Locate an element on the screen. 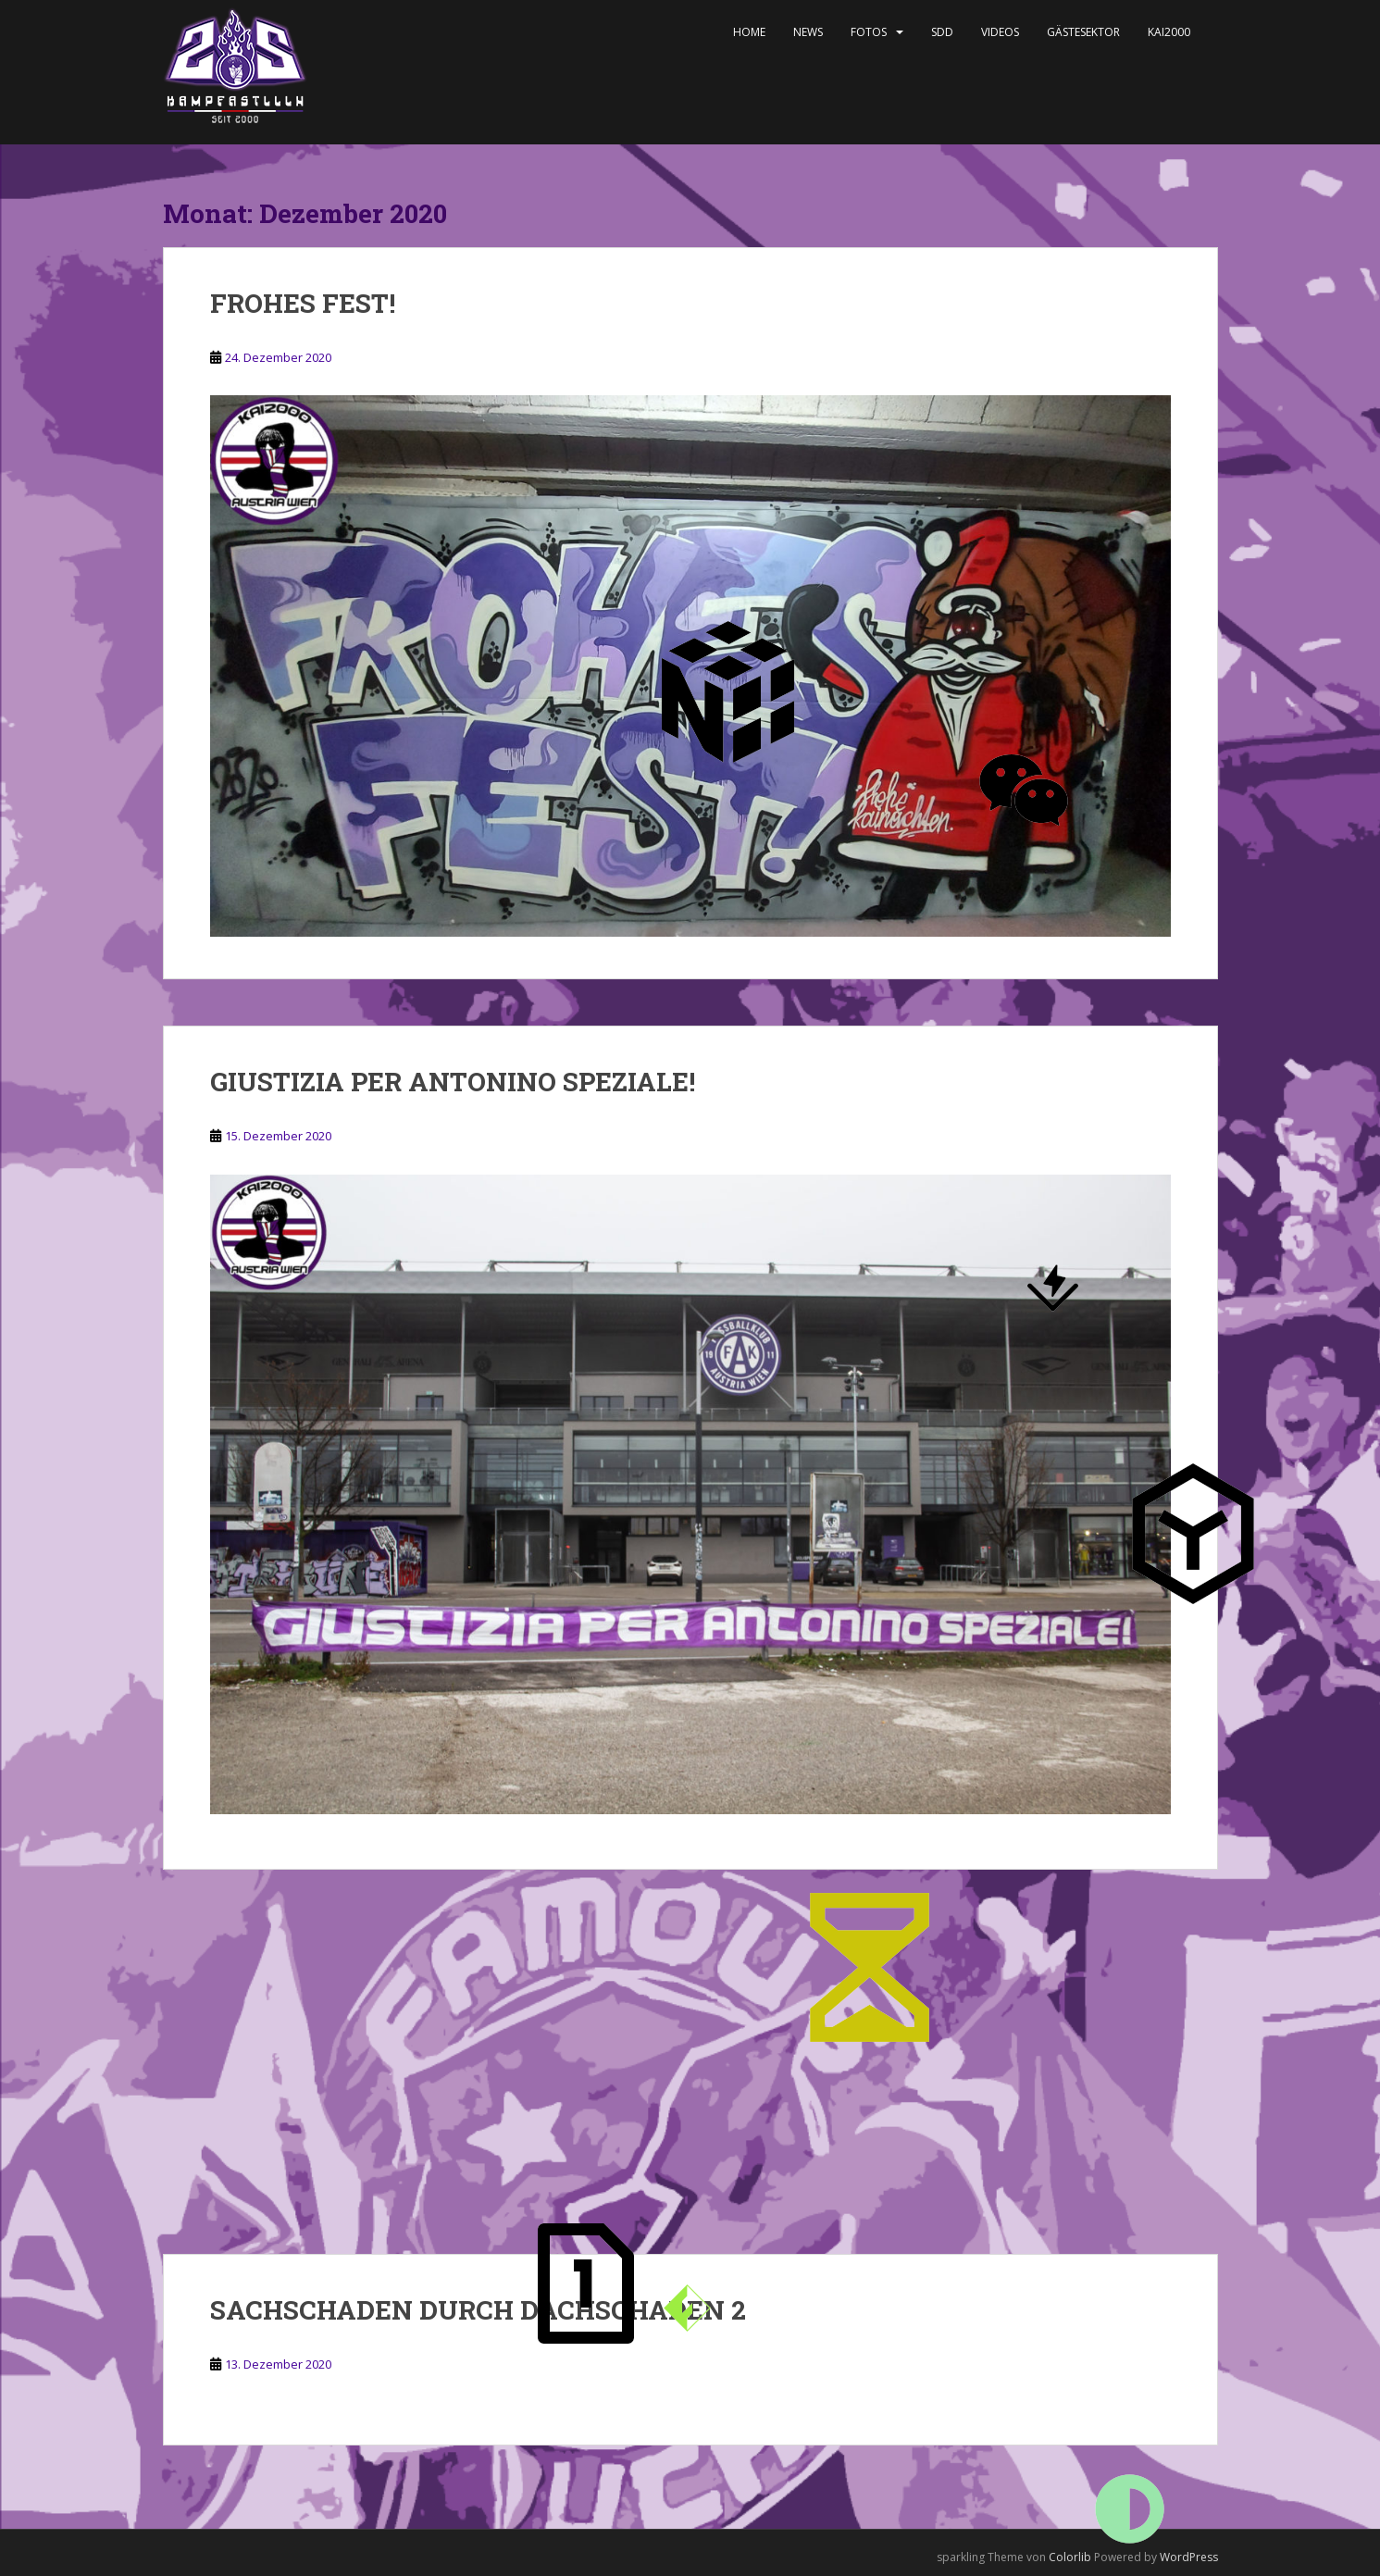 The width and height of the screenshot is (1380, 2576). indicates a process is in progress or loading is located at coordinates (869, 1967).